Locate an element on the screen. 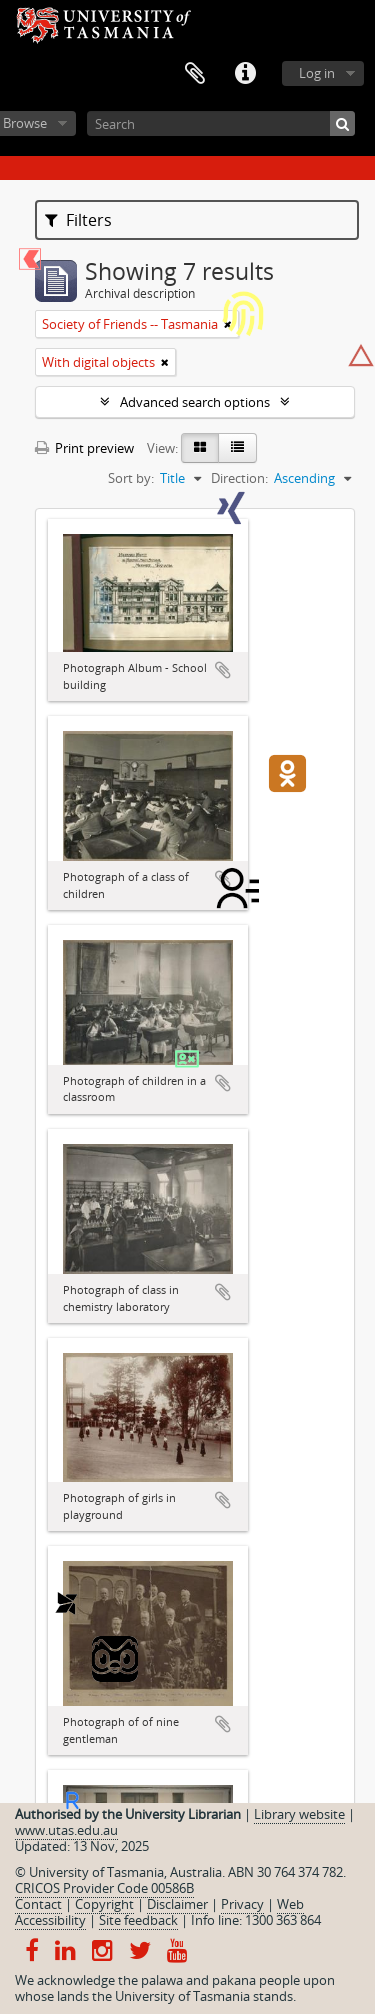  open the duolingo language learning app is located at coordinates (115, 1659).